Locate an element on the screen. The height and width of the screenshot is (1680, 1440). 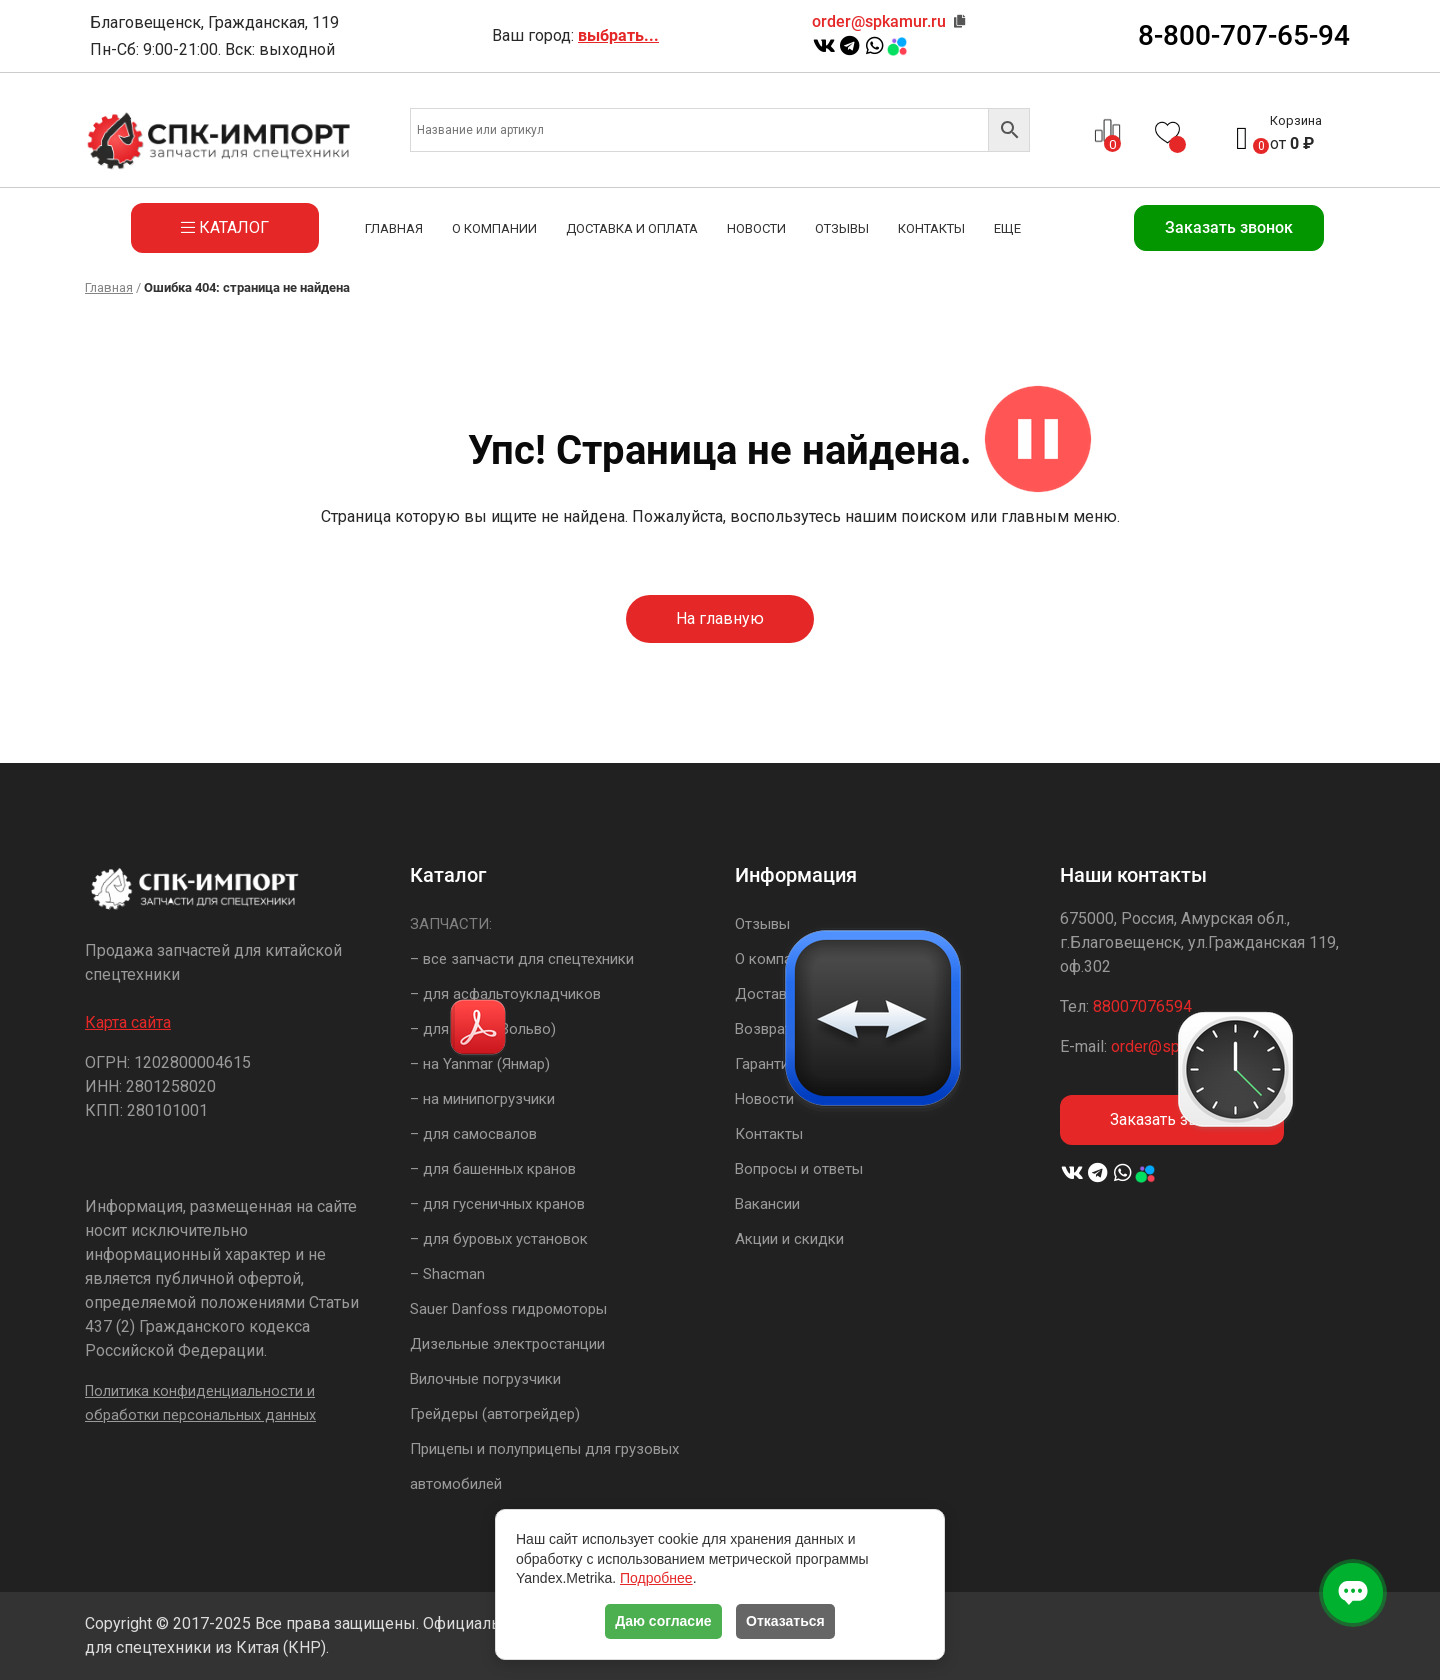
open TeamViewer for remote desktop access is located at coordinates (873, 1018).